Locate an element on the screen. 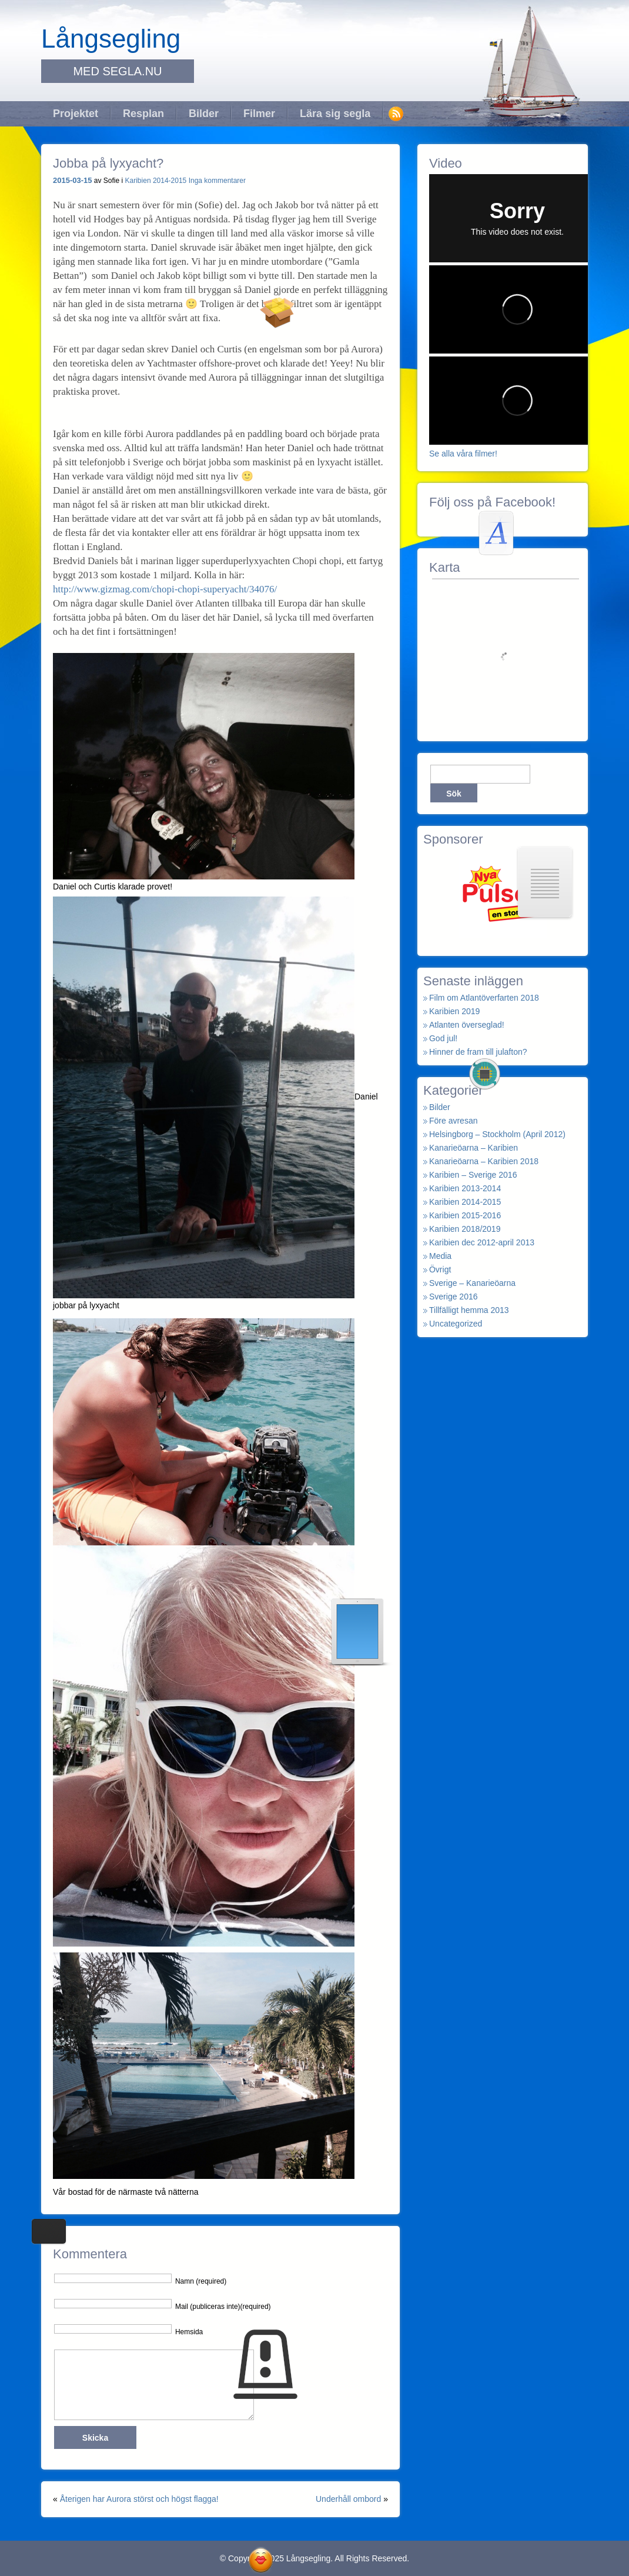 The image size is (629, 2576). a TrueType font file is located at coordinates (496, 533).